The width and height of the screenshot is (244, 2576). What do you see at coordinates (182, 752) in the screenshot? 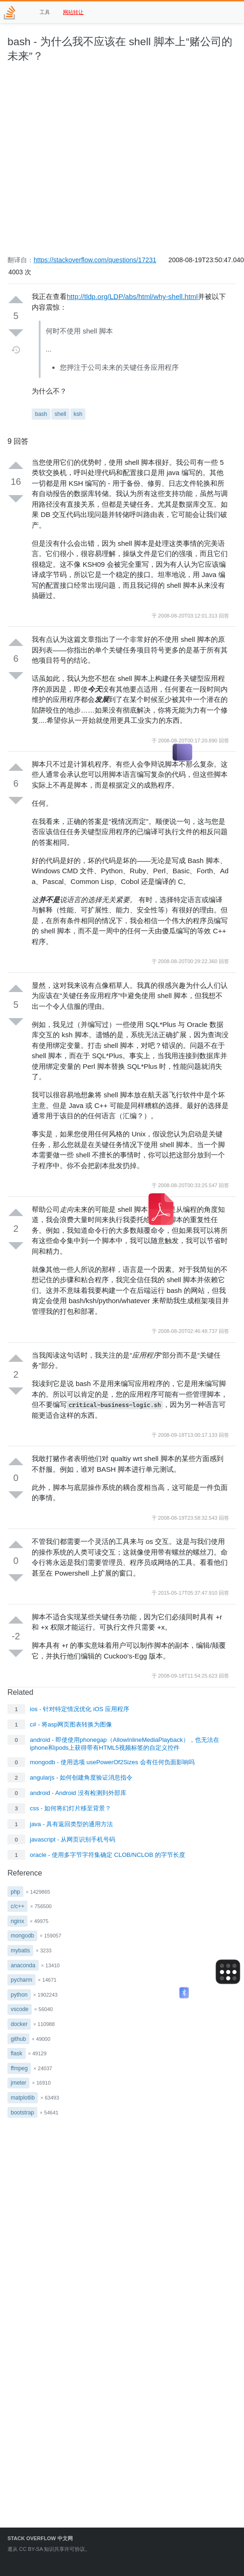
I see `access desktop folder` at bounding box center [182, 752].